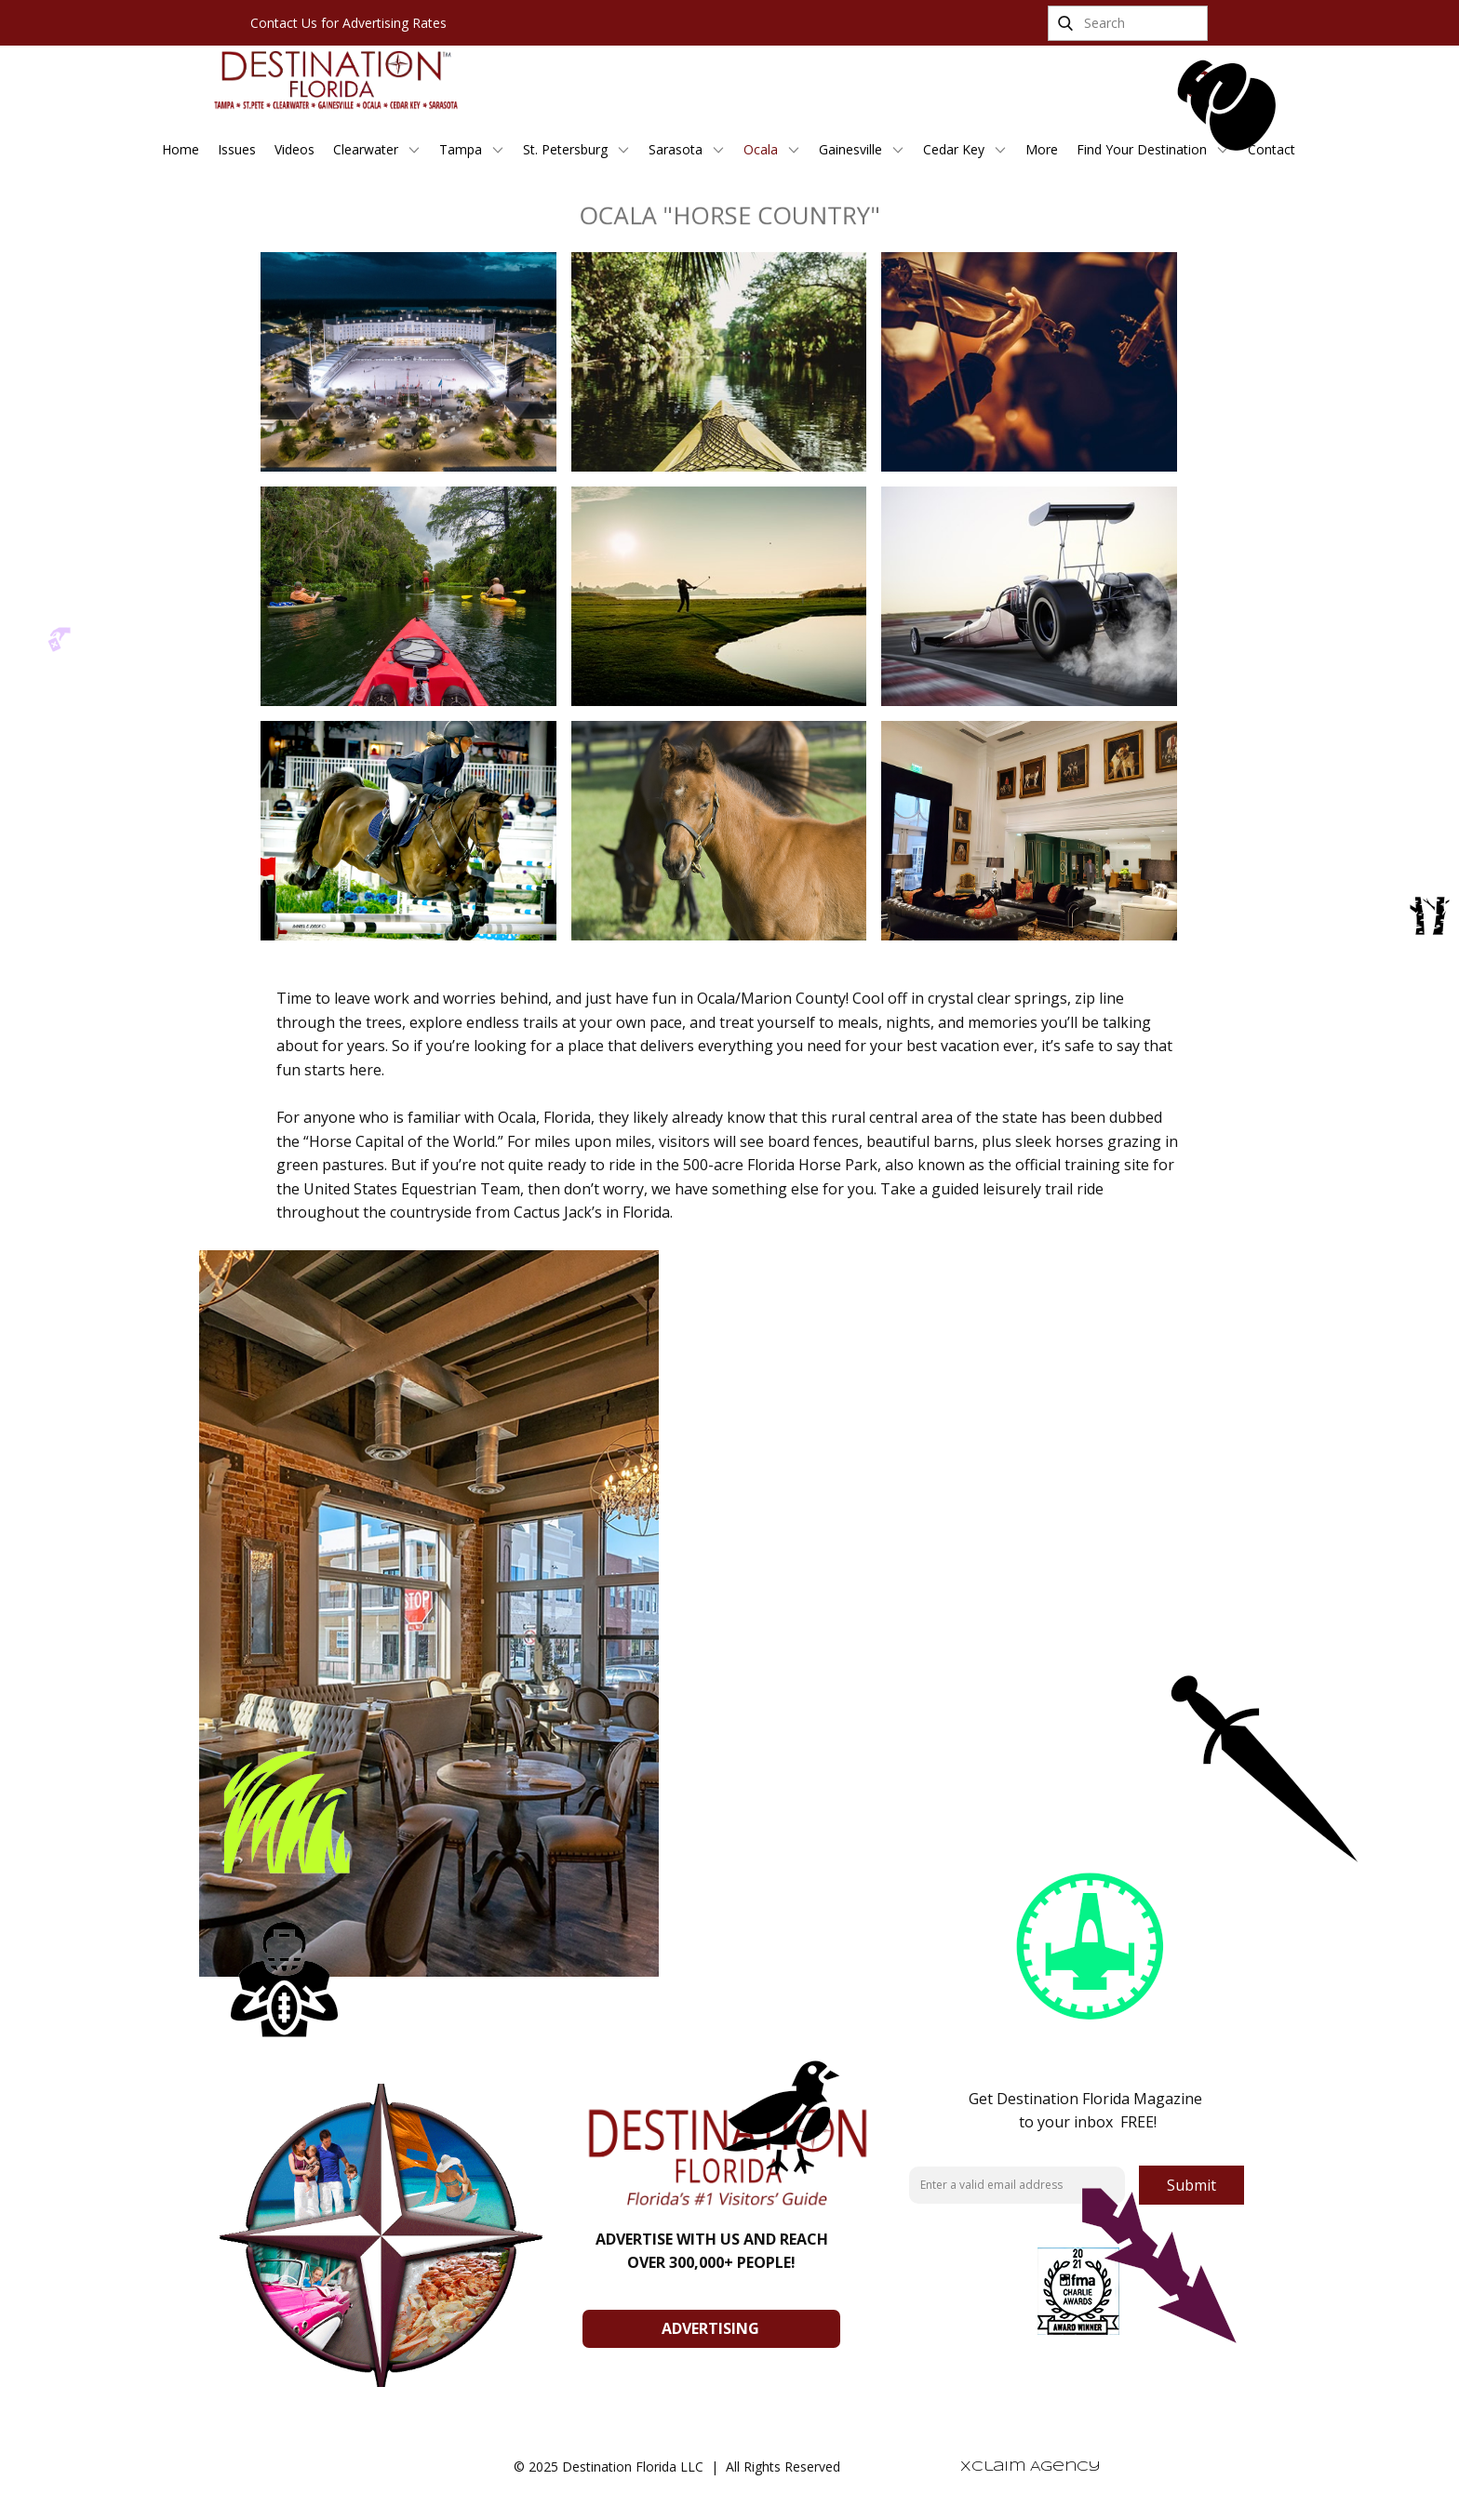 Image resolution: width=1459 pixels, height=2520 pixels. Describe the element at coordinates (1091, 1947) in the screenshot. I see `target lock or tracking indicator` at that location.